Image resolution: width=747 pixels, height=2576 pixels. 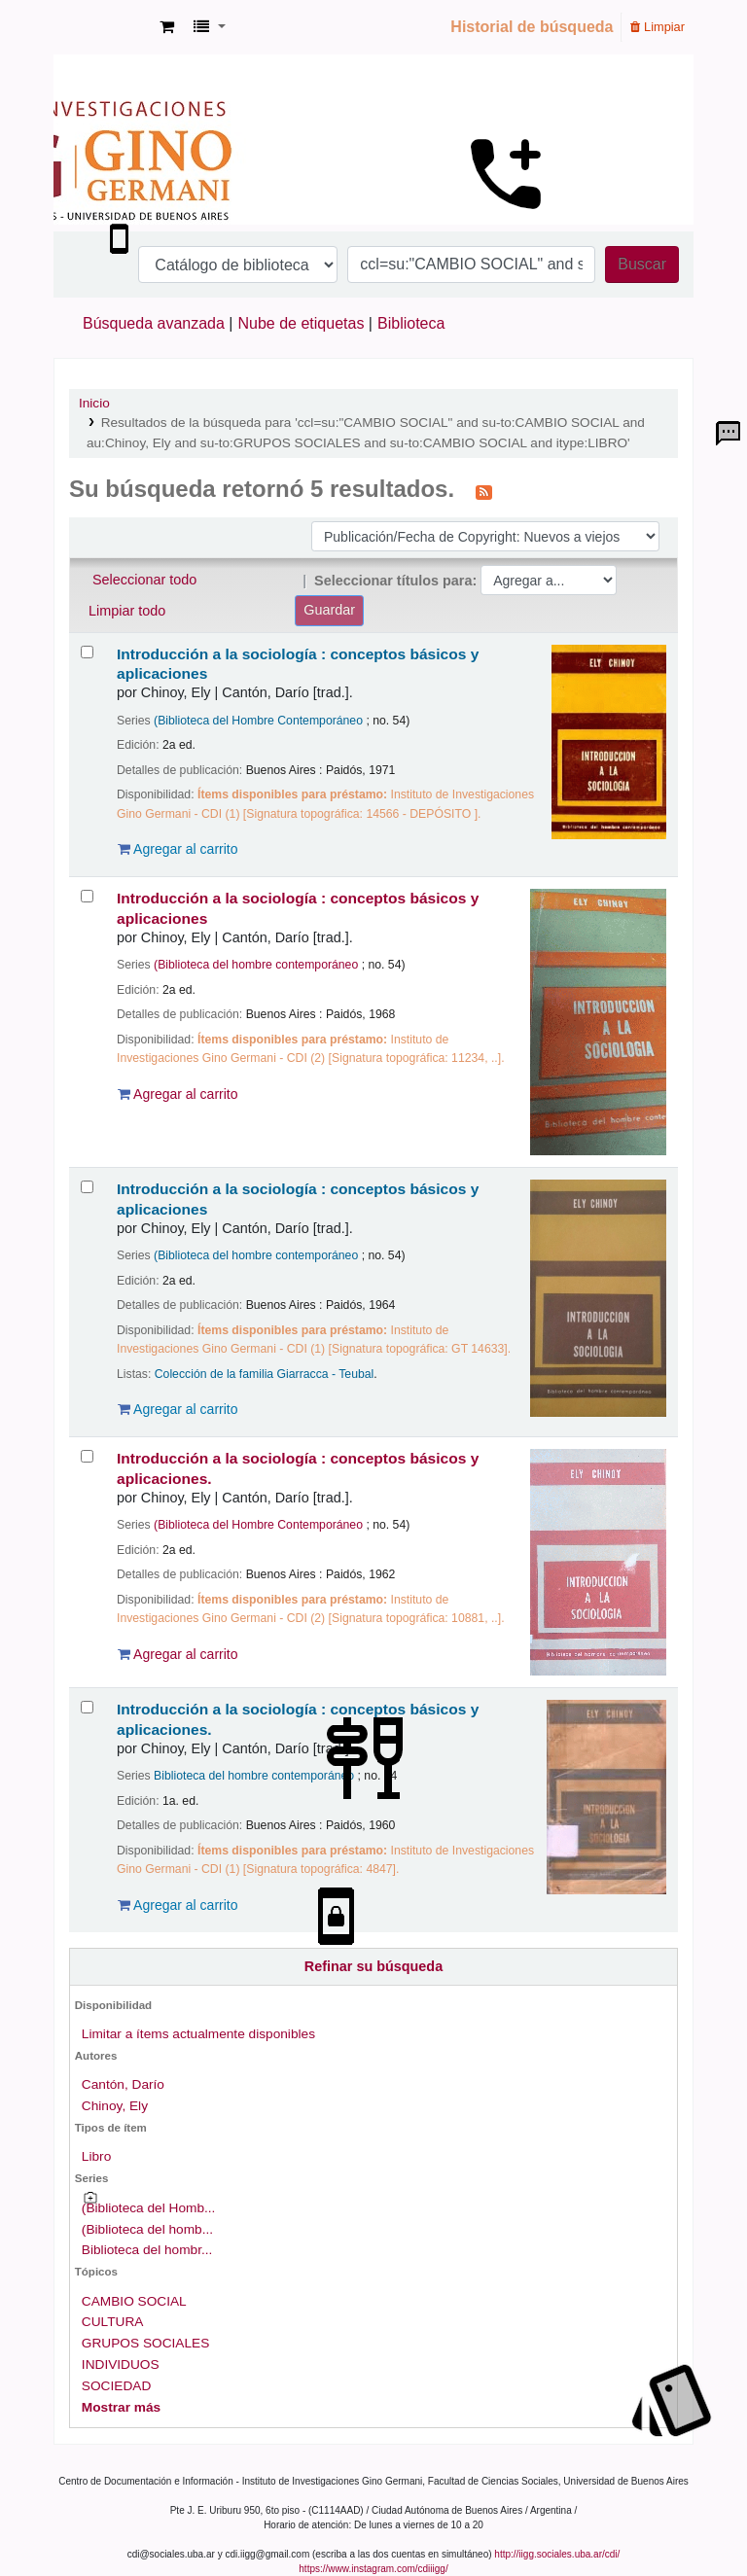 I want to click on browse tapas or small plates menu, so click(x=366, y=1758).